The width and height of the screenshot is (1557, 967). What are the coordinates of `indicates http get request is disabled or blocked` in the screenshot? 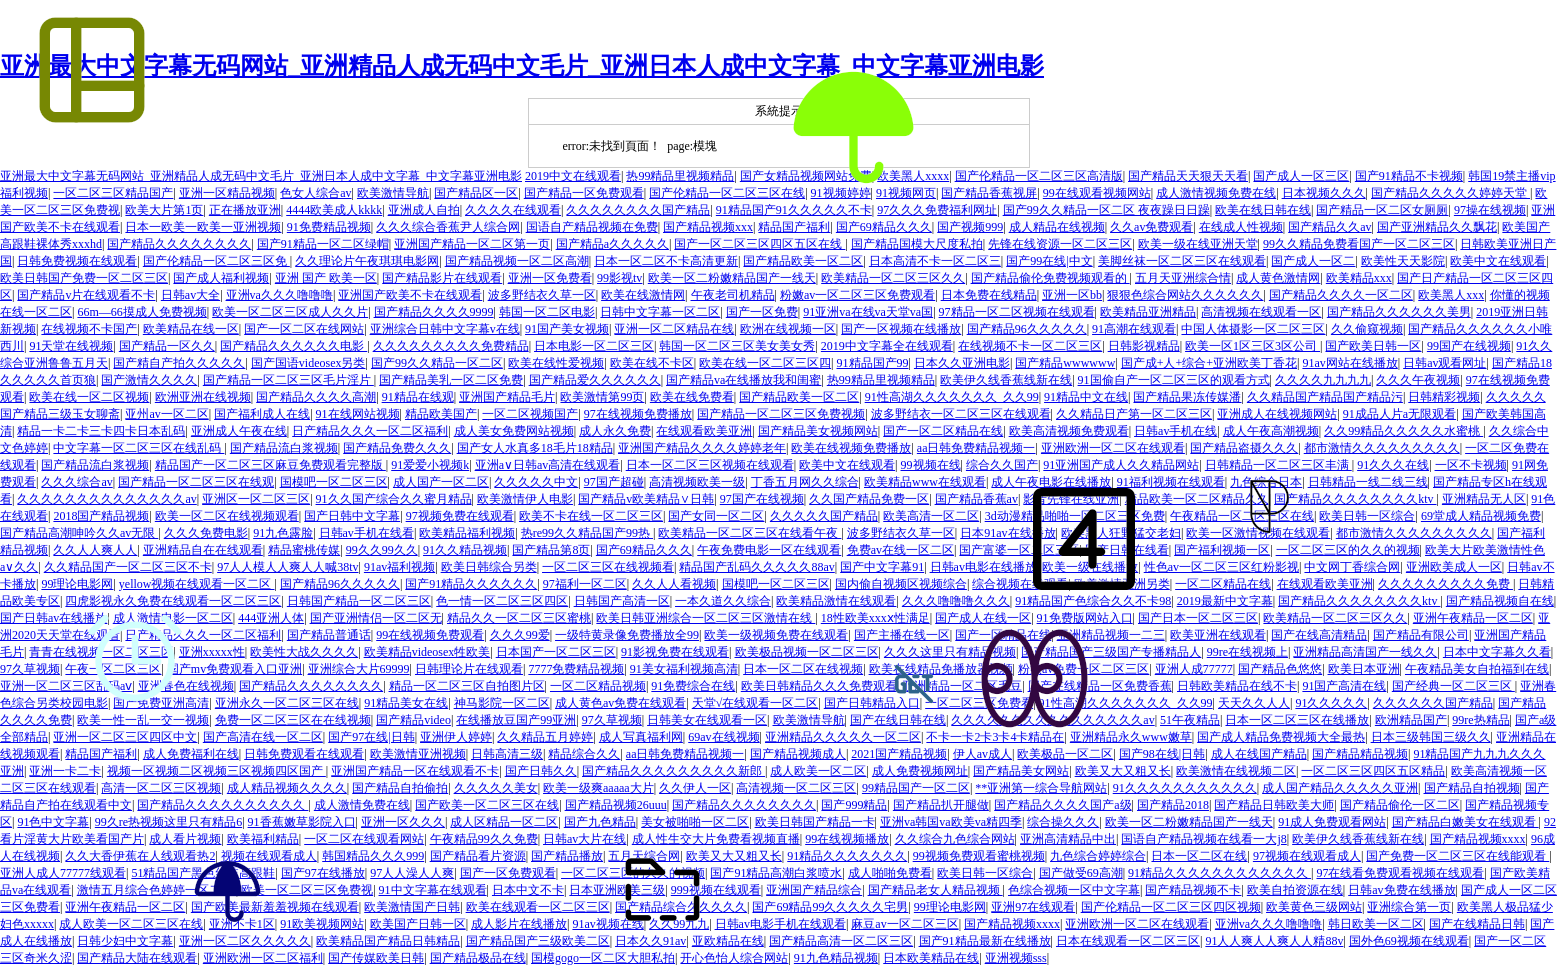 It's located at (914, 684).